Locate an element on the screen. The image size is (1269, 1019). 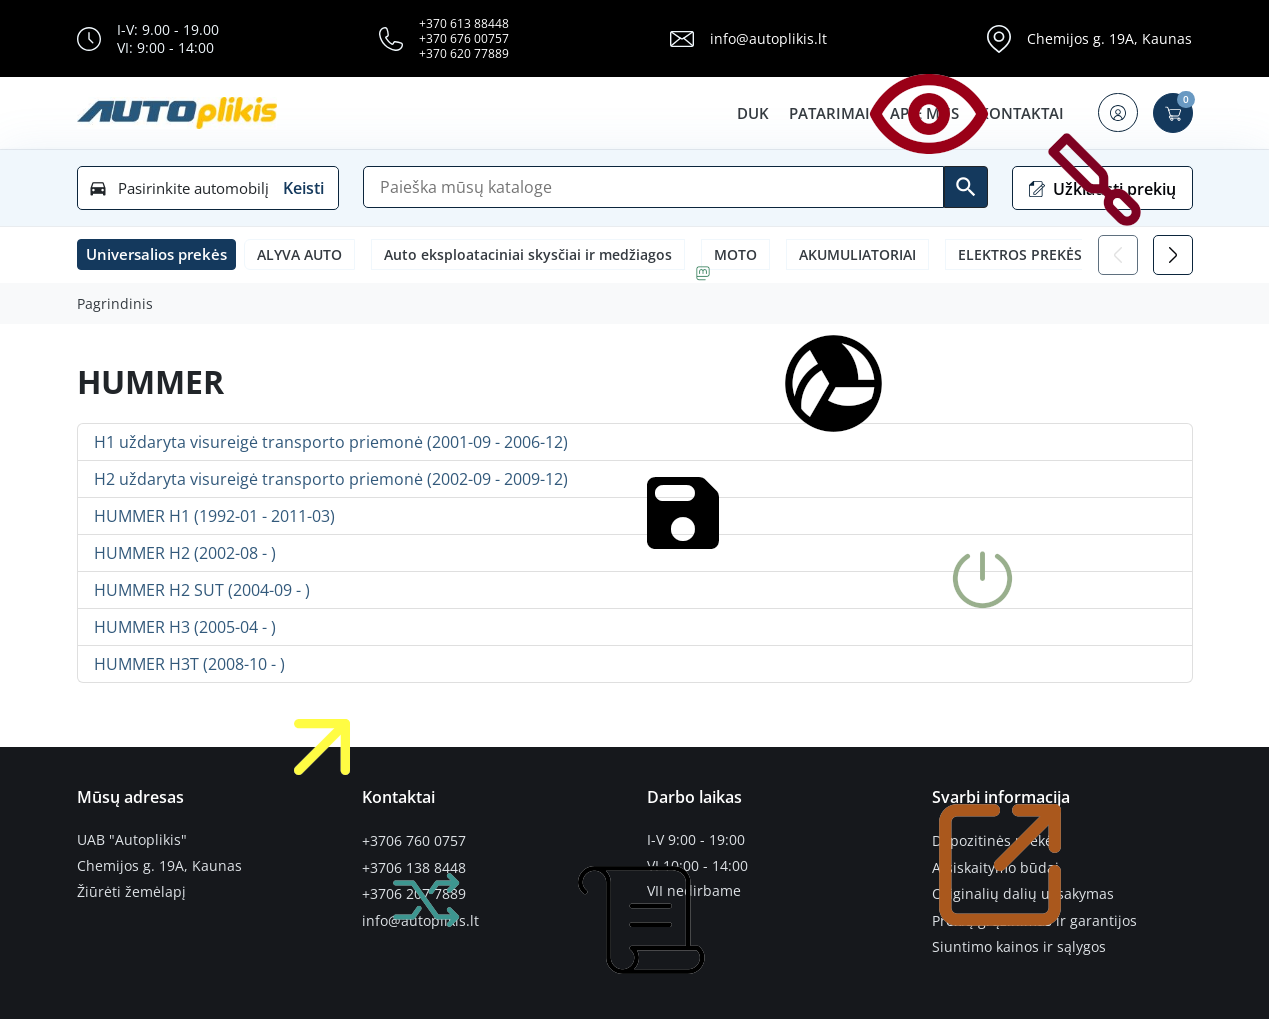
open link in new tab or window is located at coordinates (322, 747).